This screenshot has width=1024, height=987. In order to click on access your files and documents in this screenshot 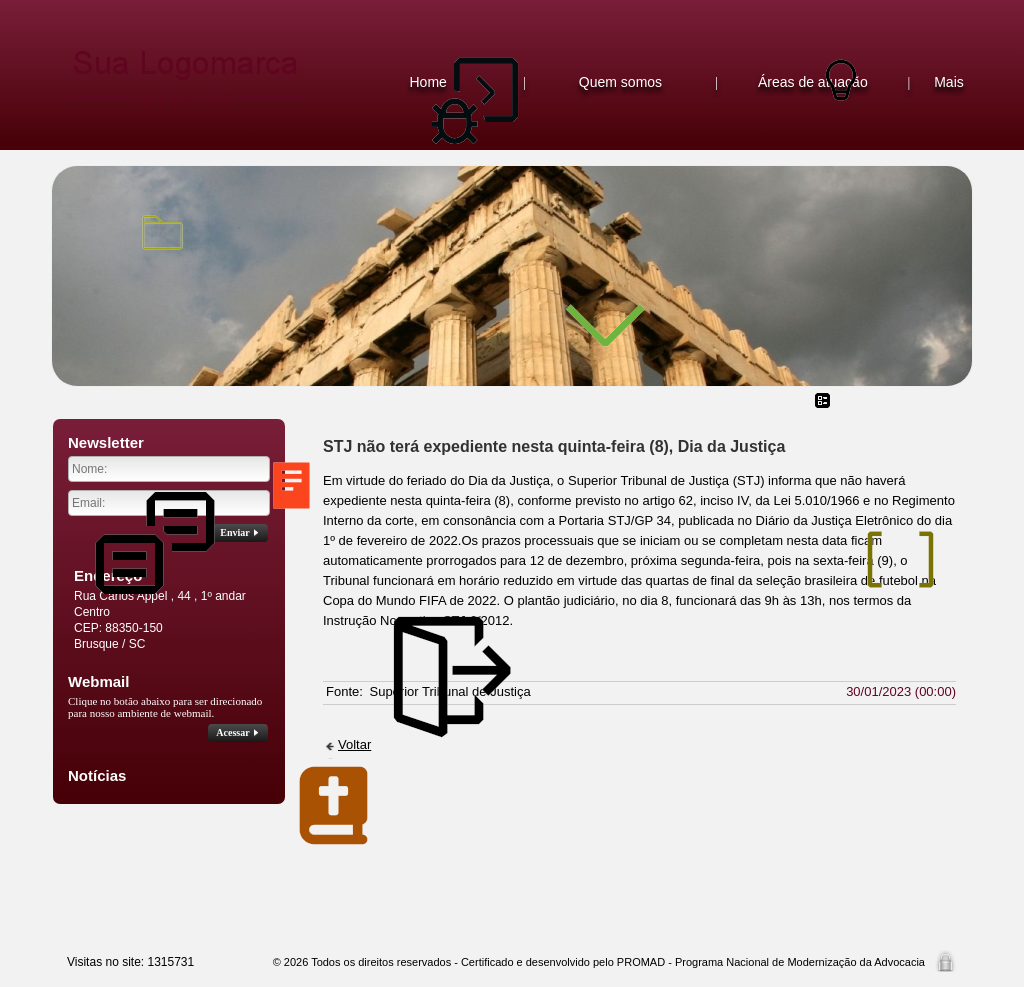, I will do `click(162, 232)`.